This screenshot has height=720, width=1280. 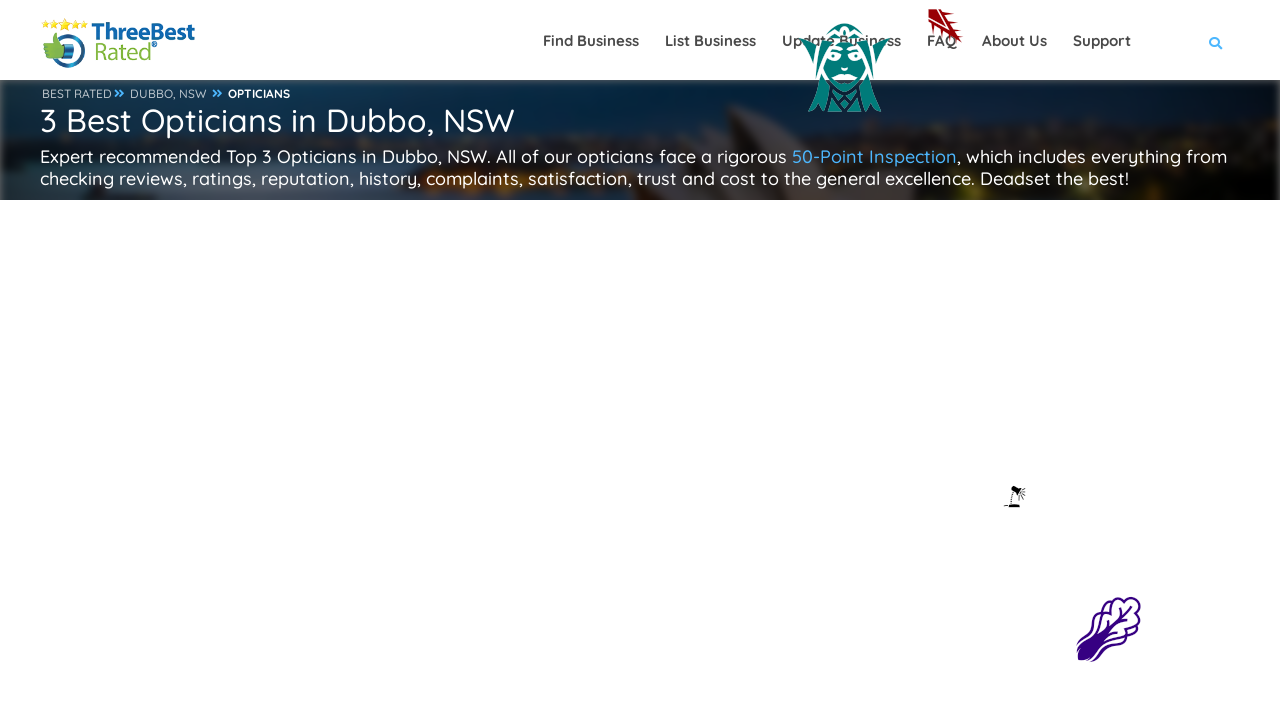 I want to click on select bok choy as an ingredient, so click(x=1108, y=629).